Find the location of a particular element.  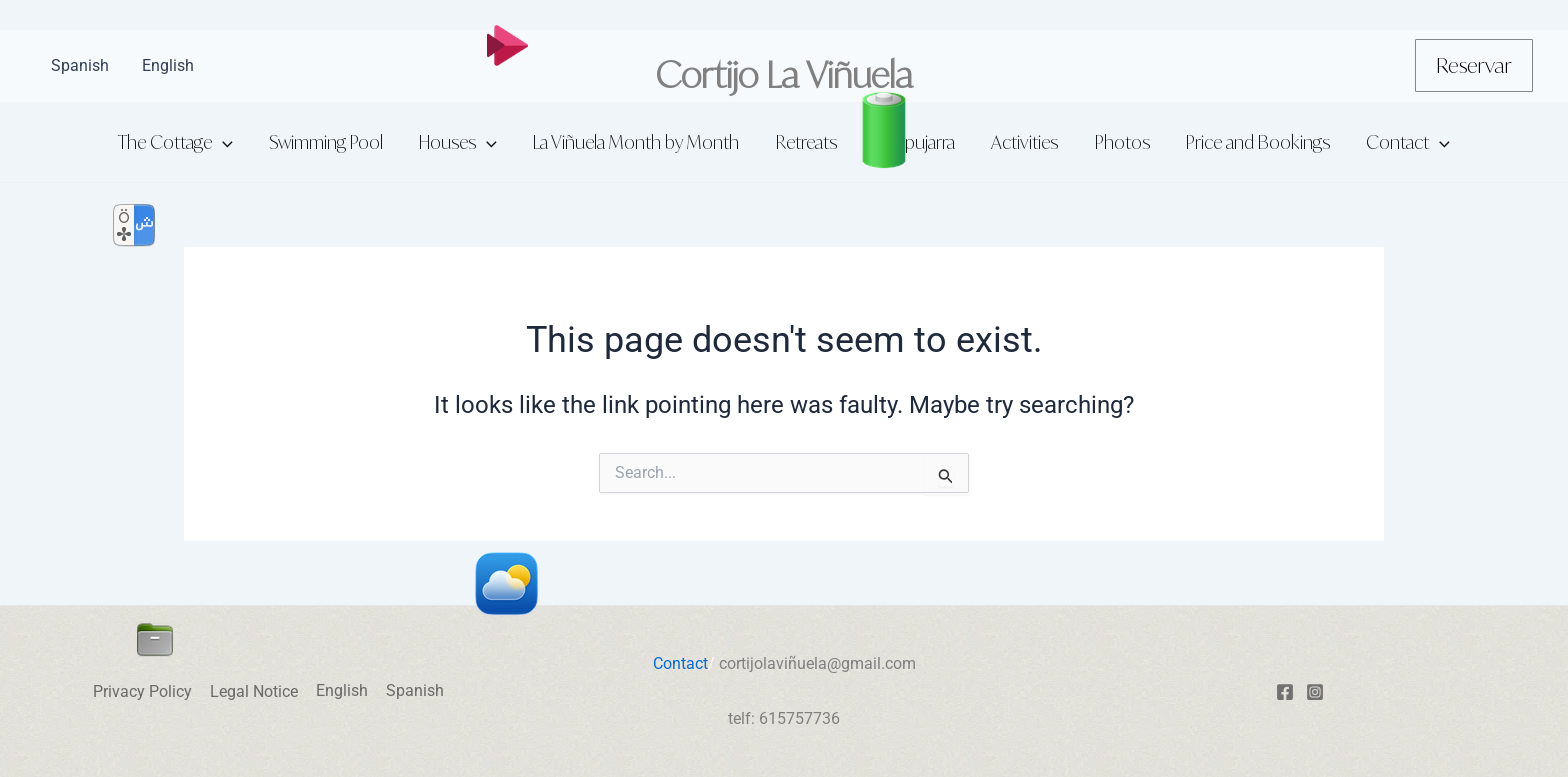

open the stream app is located at coordinates (507, 45).